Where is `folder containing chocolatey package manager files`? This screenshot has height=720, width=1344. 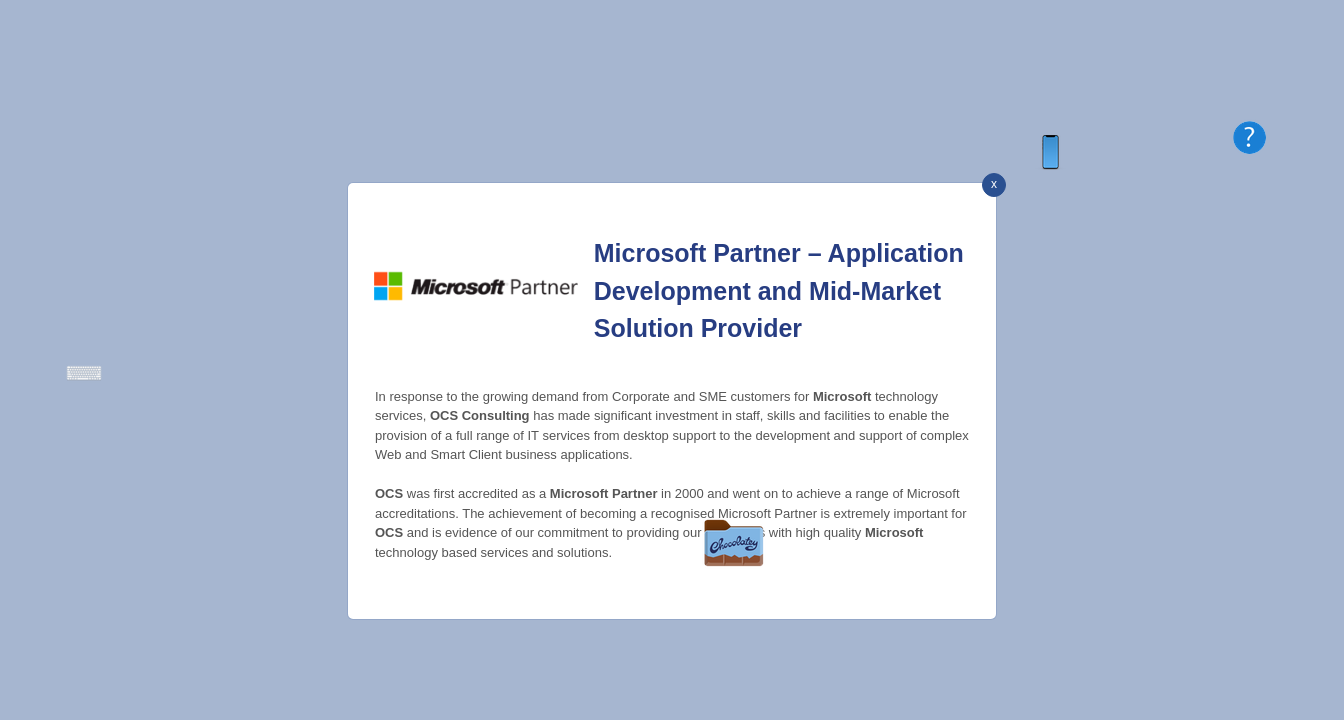
folder containing chocolatey package manager files is located at coordinates (733, 544).